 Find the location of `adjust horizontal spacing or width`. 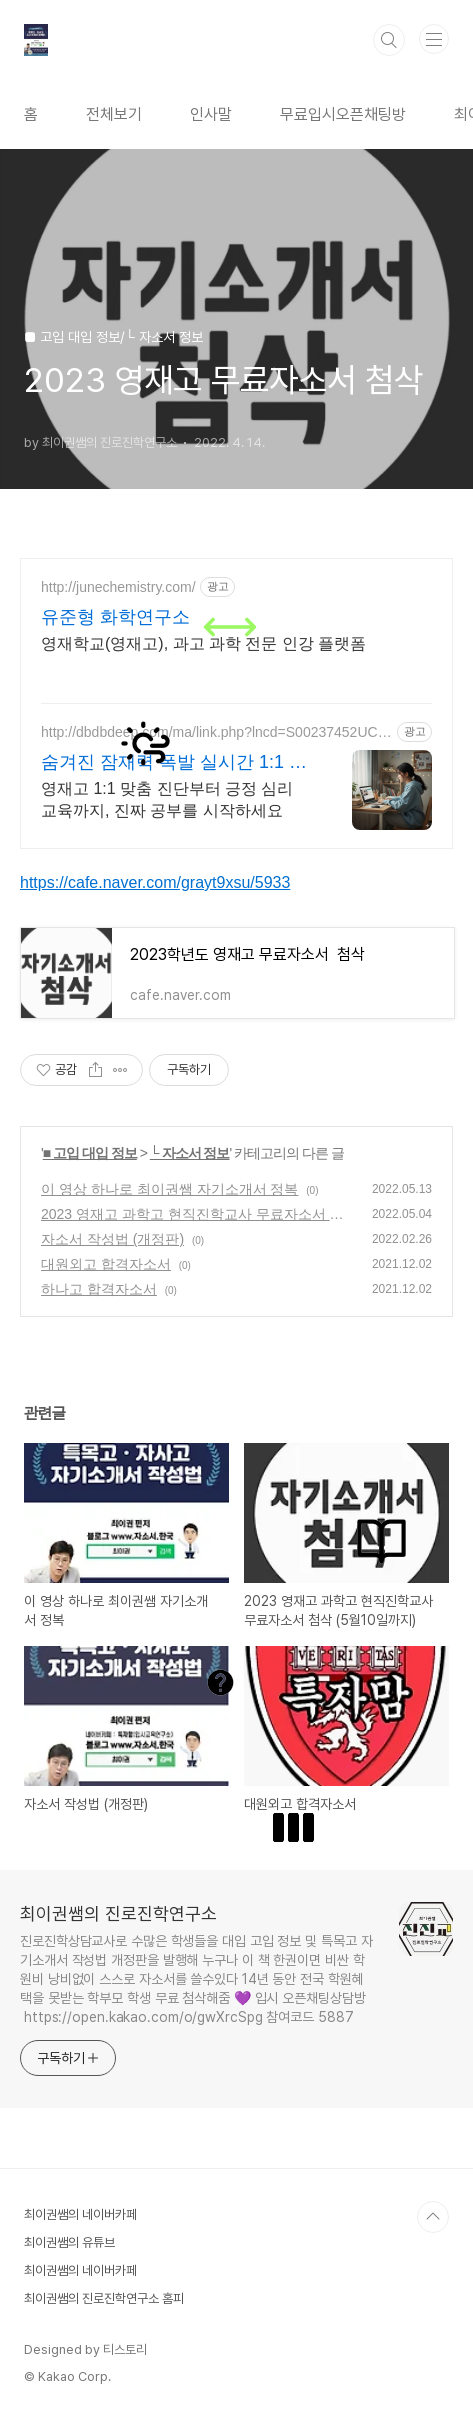

adjust horizontal spacing or width is located at coordinates (230, 627).